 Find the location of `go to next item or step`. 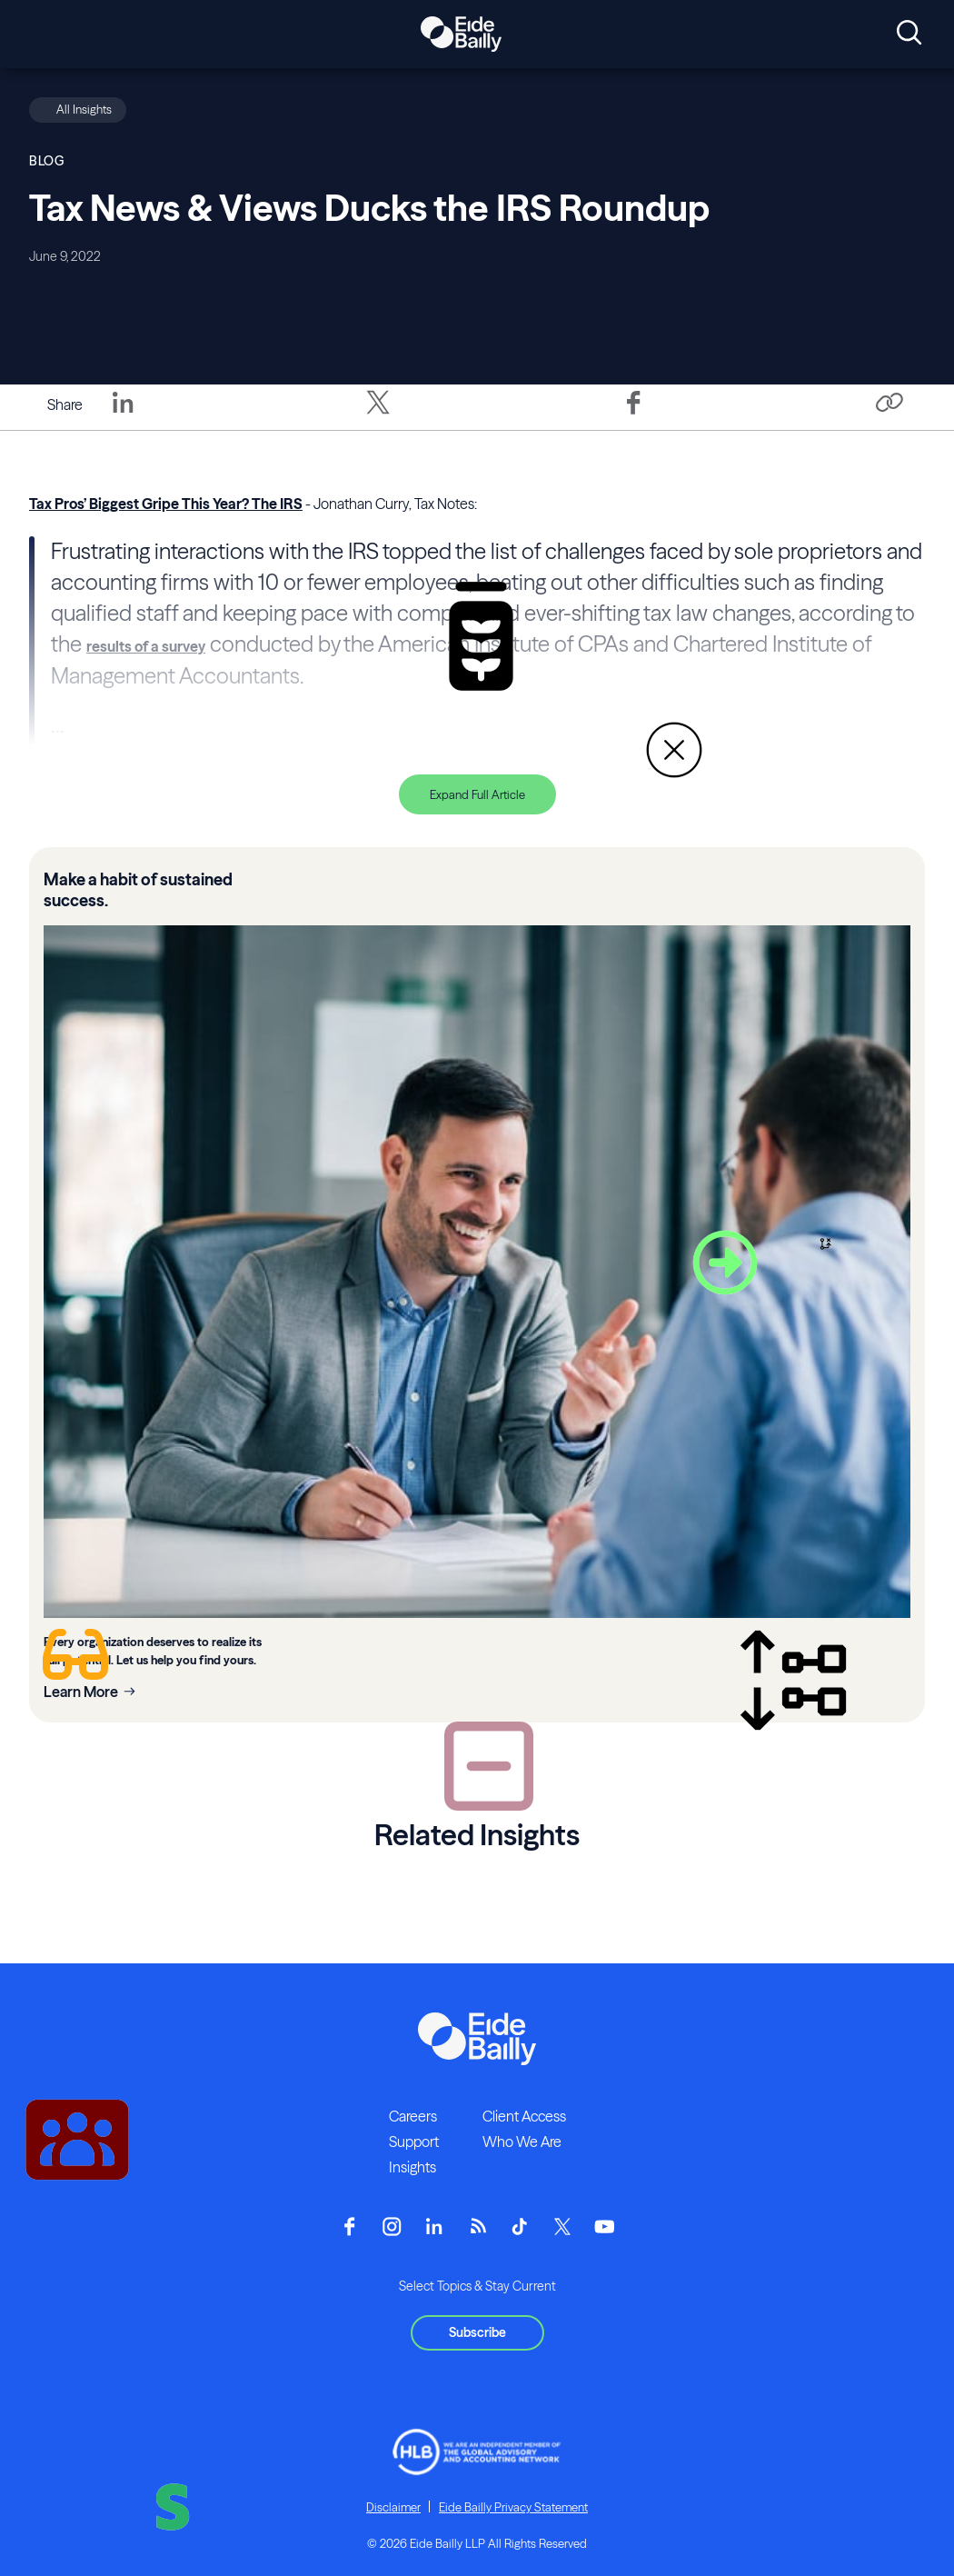

go to next item or step is located at coordinates (725, 1263).